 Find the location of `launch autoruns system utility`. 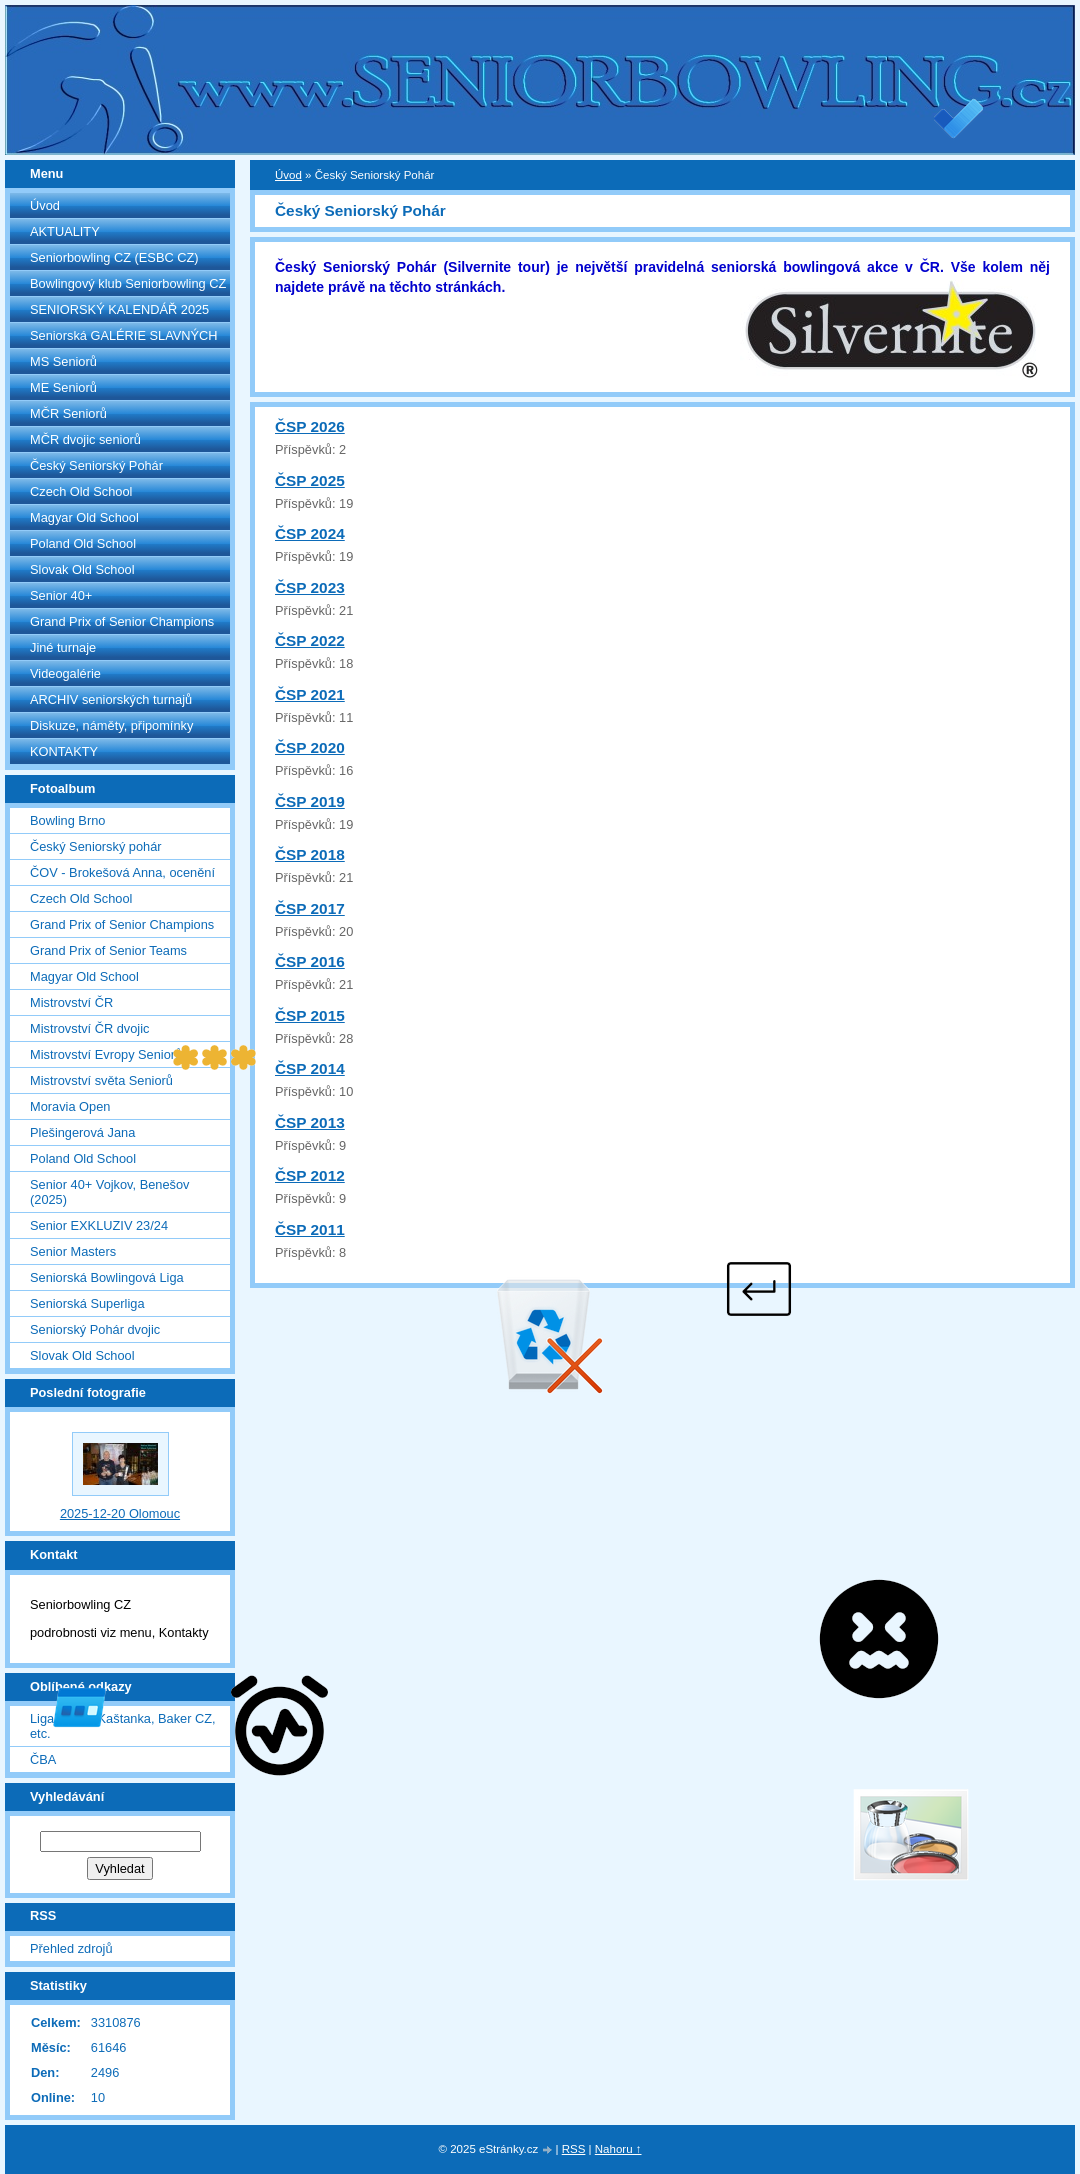

launch autoruns system utility is located at coordinates (79, 1707).